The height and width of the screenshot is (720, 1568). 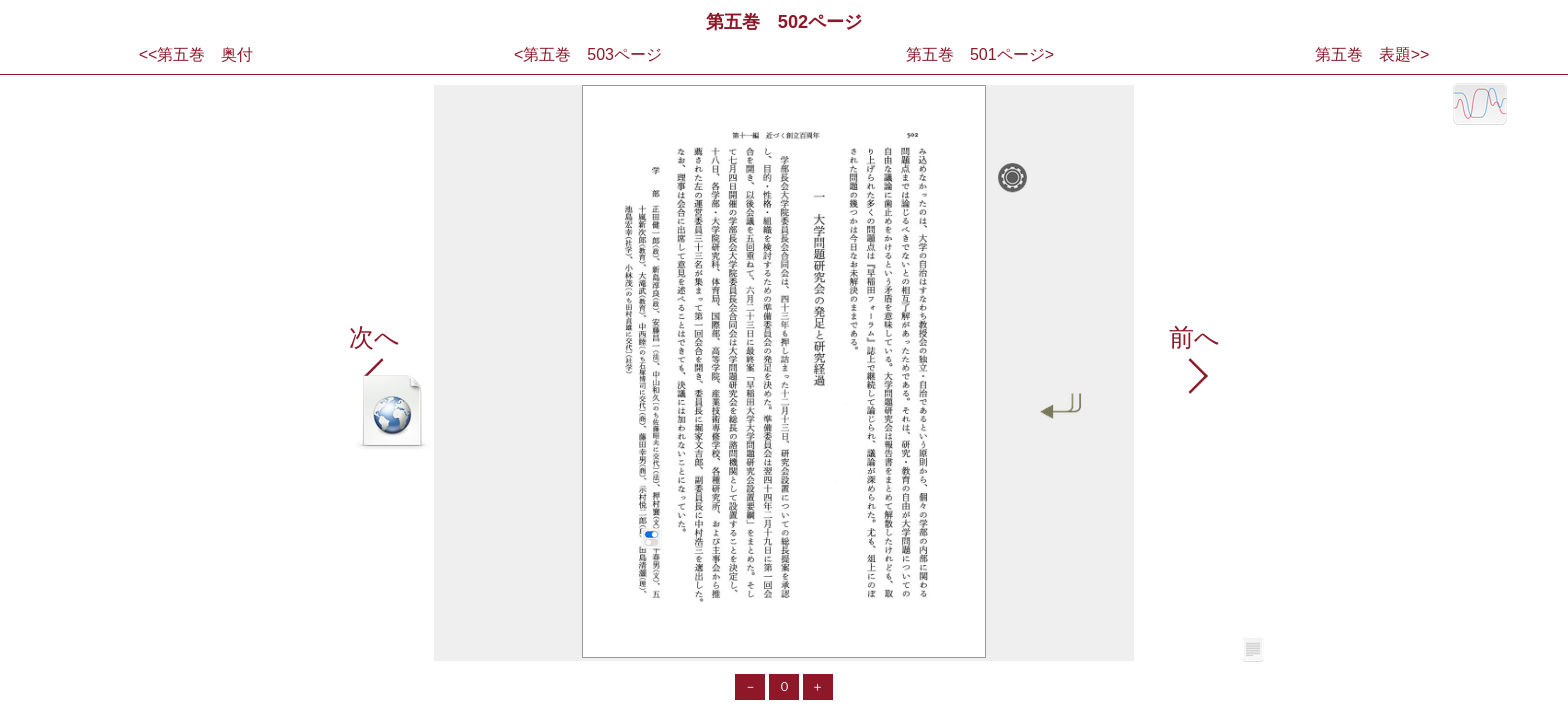 What do you see at coordinates (393, 410) in the screenshot?
I see `an HTML or web page file` at bounding box center [393, 410].